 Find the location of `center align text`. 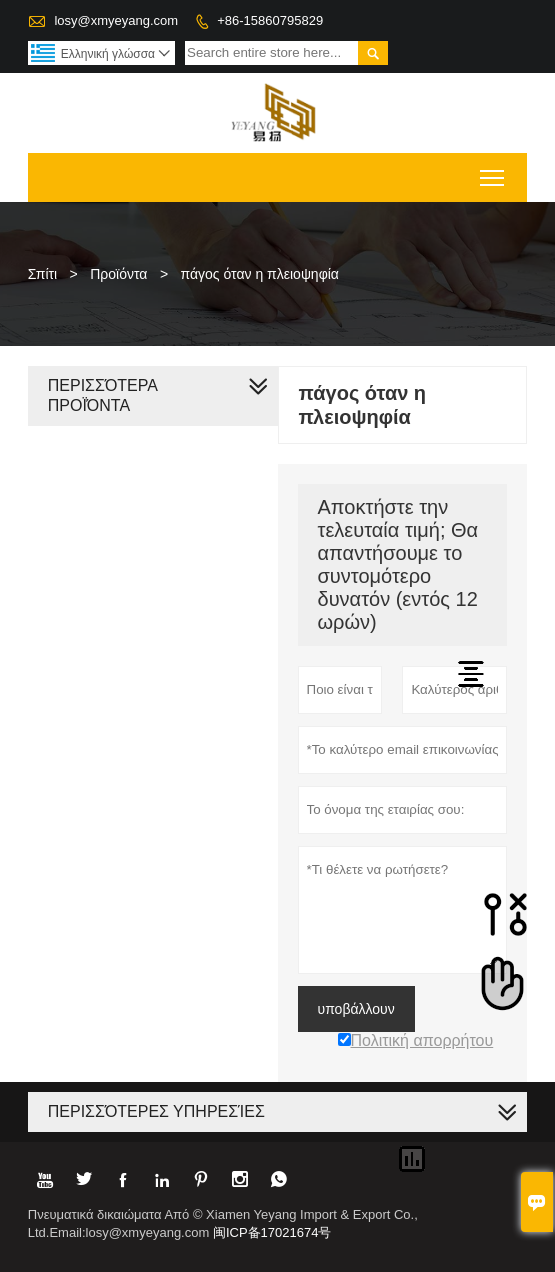

center align text is located at coordinates (471, 674).